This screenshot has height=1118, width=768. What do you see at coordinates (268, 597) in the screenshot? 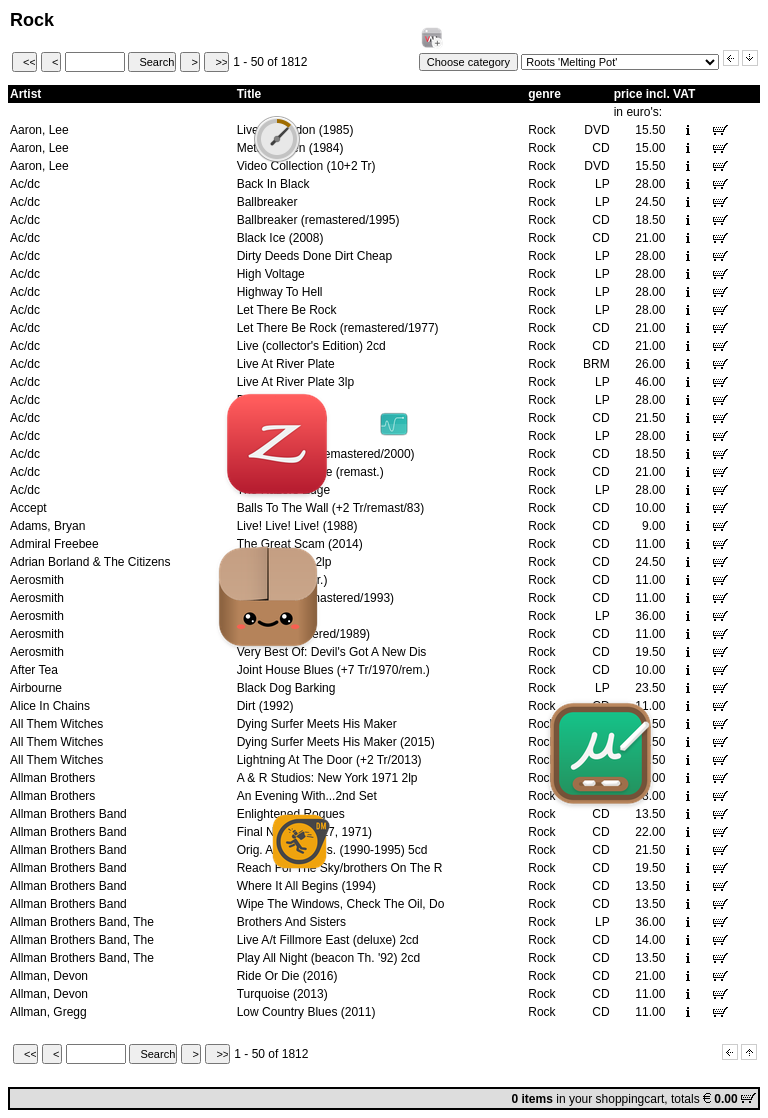
I see `open boxbuddy container management app` at bounding box center [268, 597].